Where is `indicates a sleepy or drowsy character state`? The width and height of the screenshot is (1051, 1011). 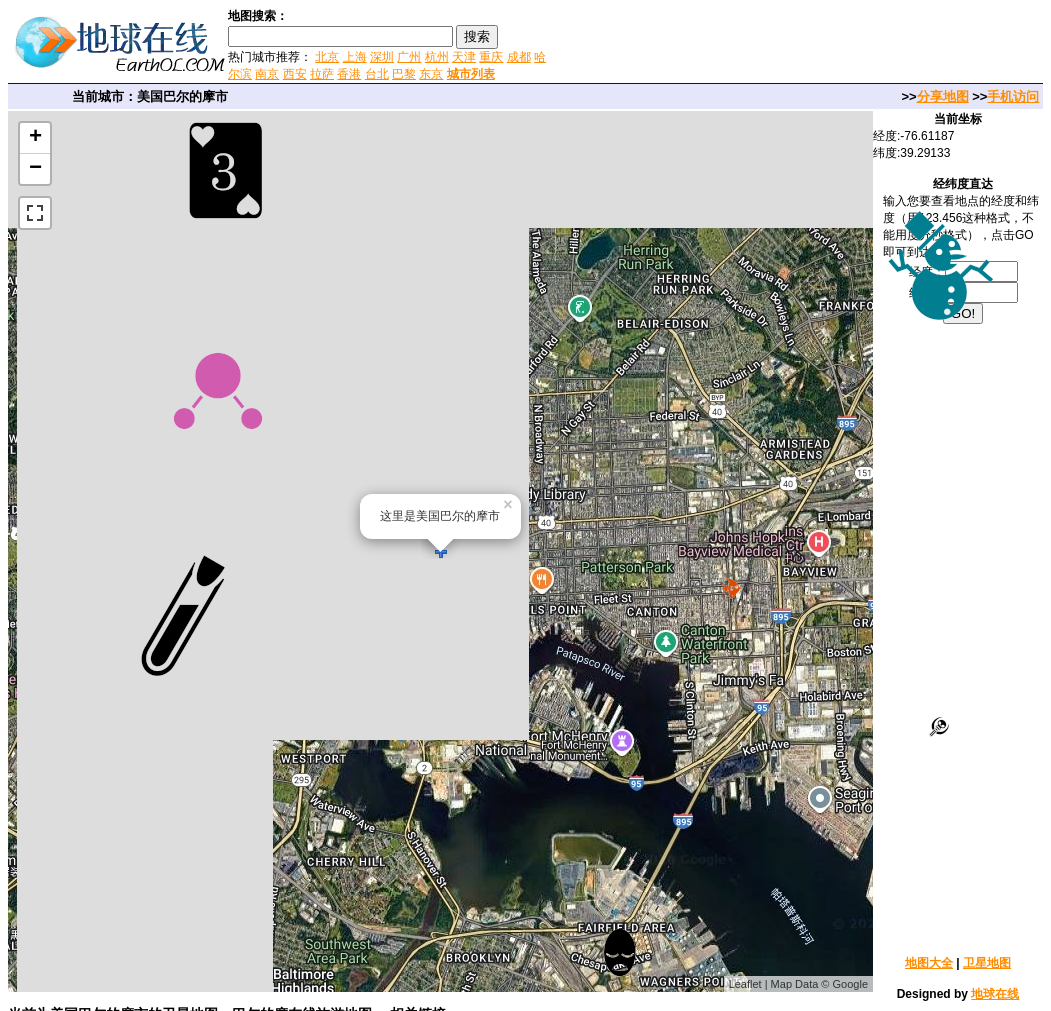 indicates a sleepy or drowsy character state is located at coordinates (620, 952).